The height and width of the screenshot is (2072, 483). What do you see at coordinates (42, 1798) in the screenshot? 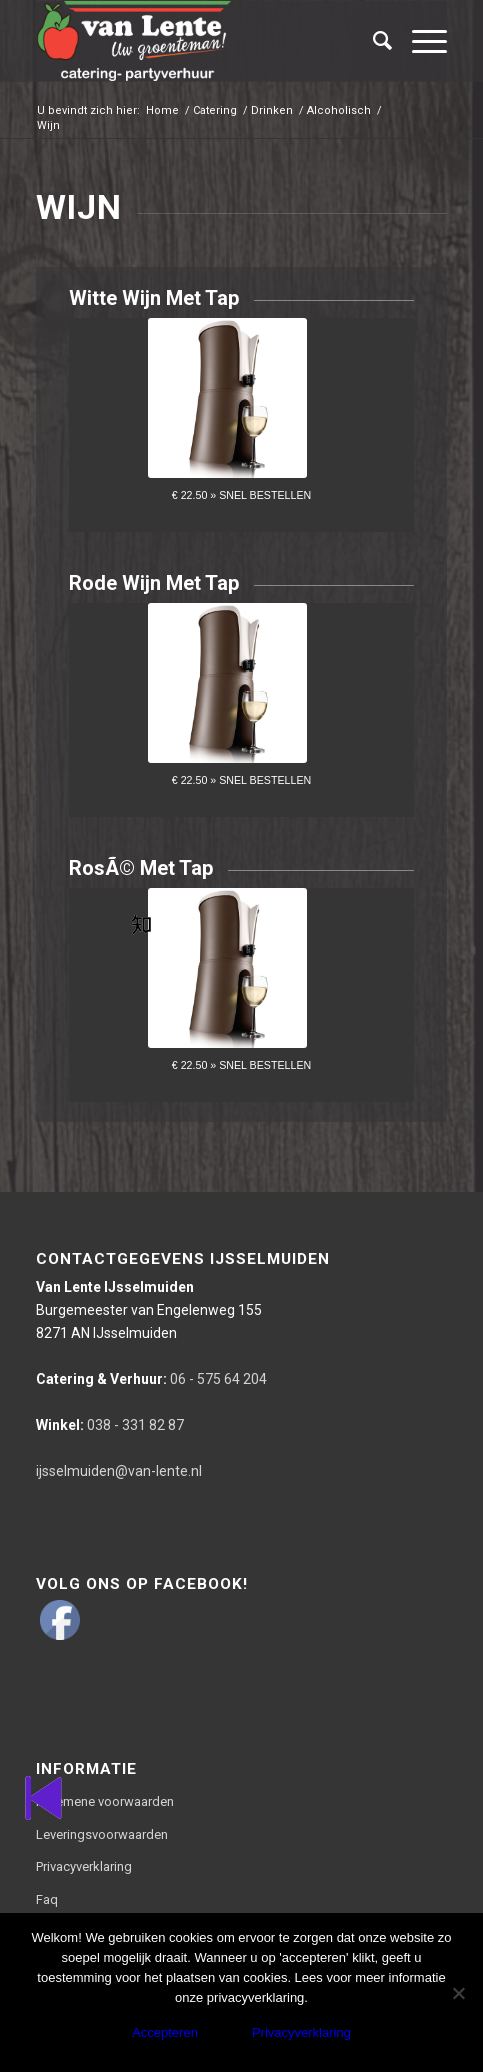
I see `skip to previous track` at bounding box center [42, 1798].